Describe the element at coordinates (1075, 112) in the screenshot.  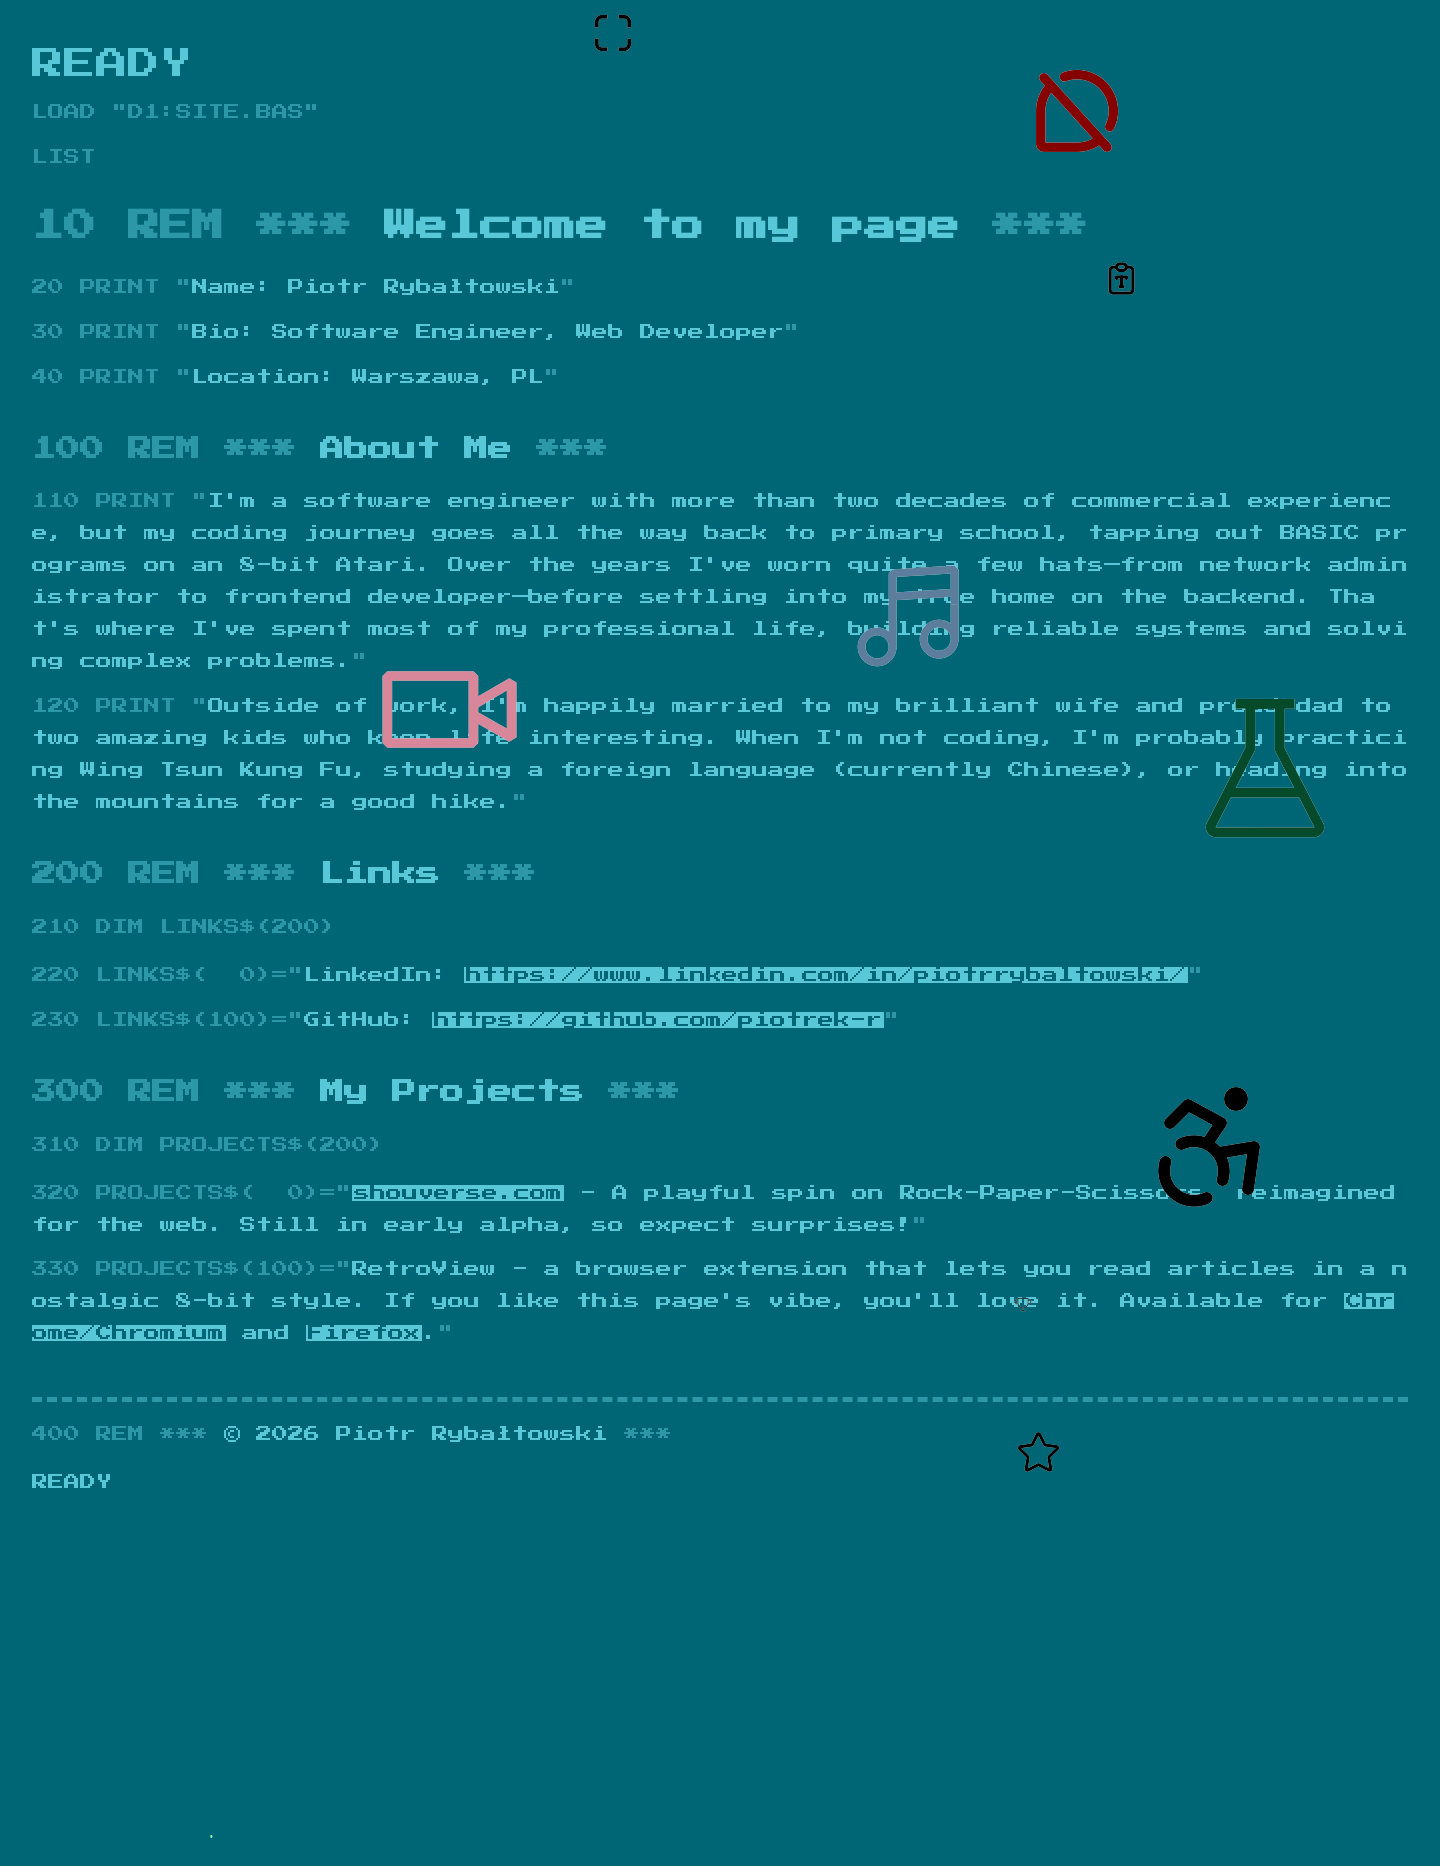
I see `mute or disable chat notifications` at that location.